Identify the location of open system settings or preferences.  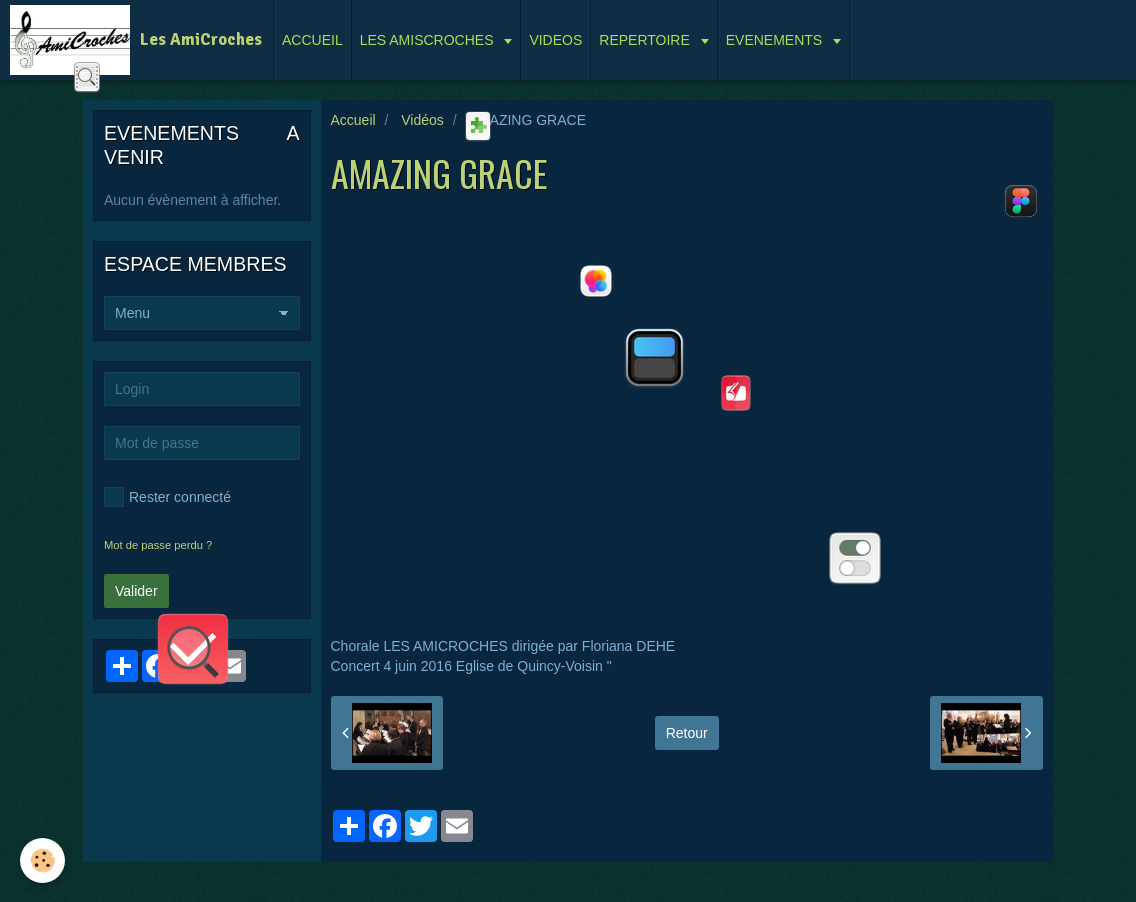
(855, 558).